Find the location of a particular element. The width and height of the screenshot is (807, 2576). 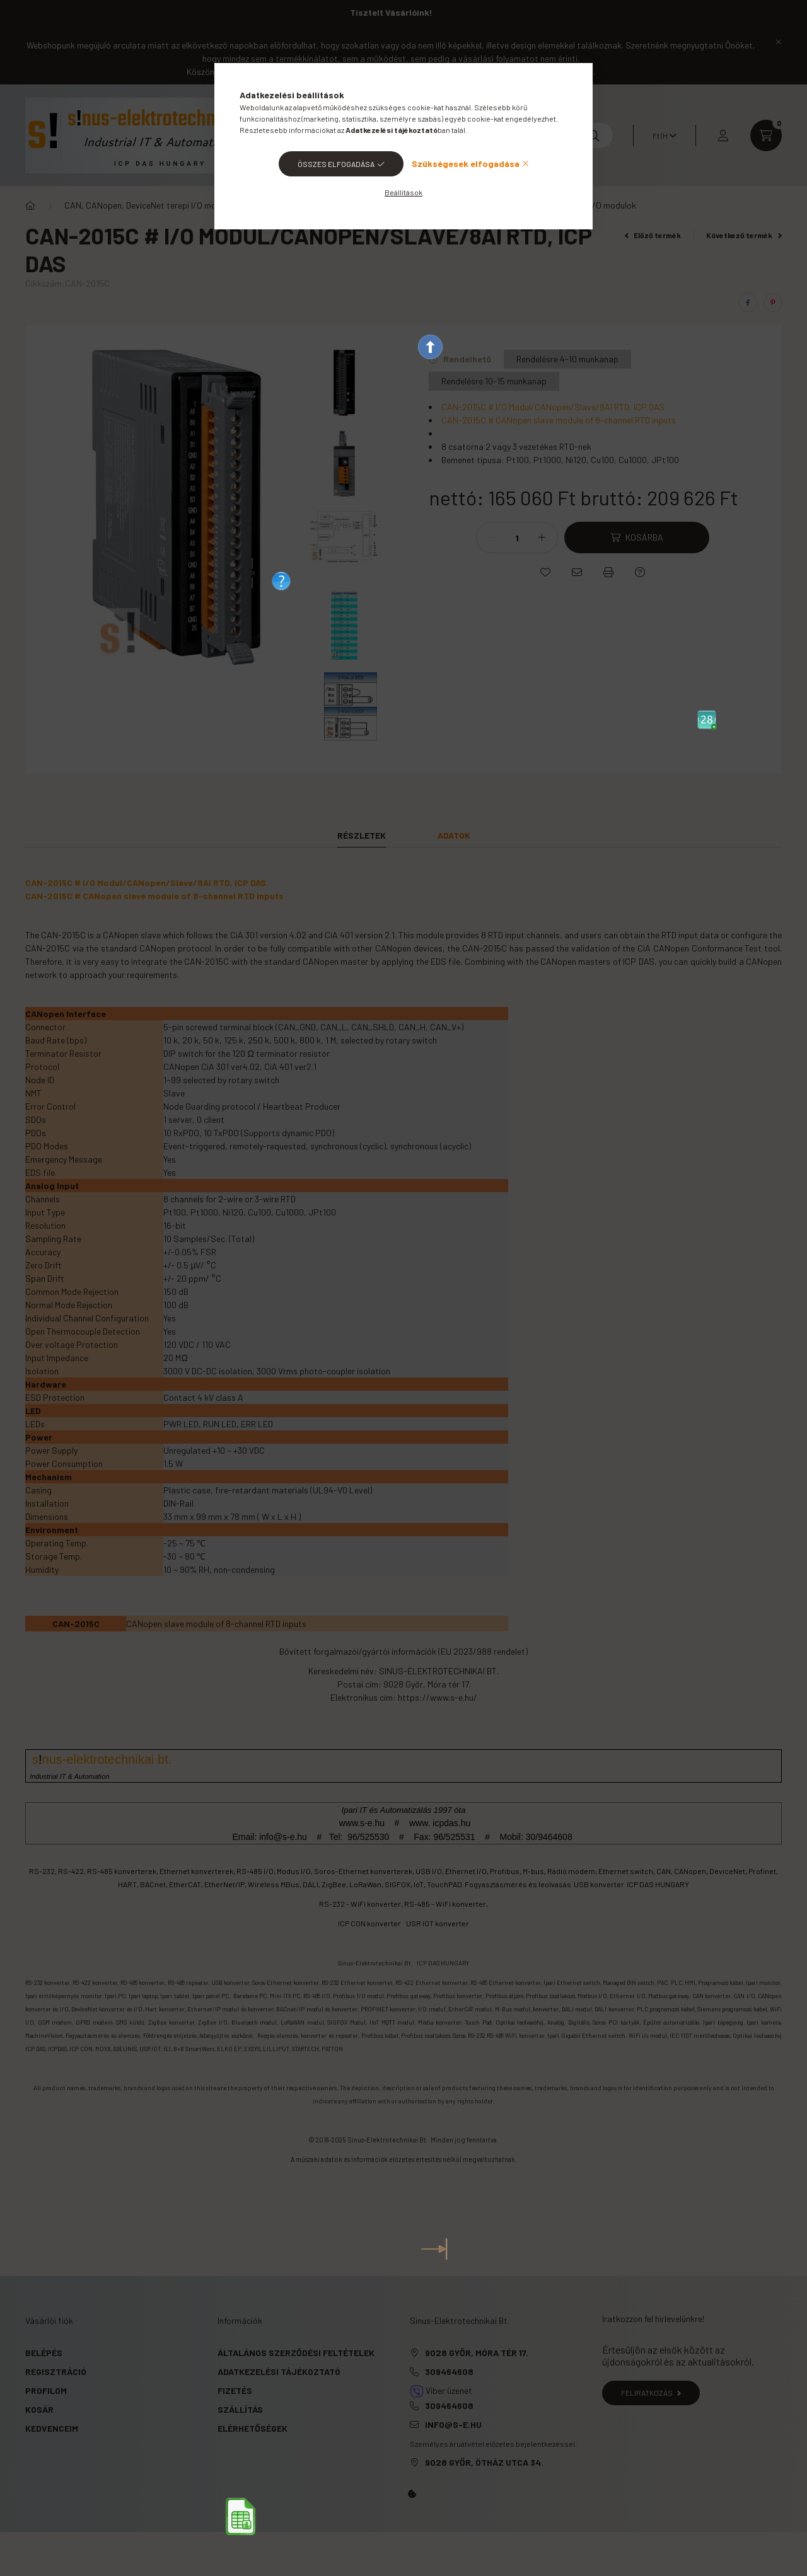

access help documentation is located at coordinates (281, 581).